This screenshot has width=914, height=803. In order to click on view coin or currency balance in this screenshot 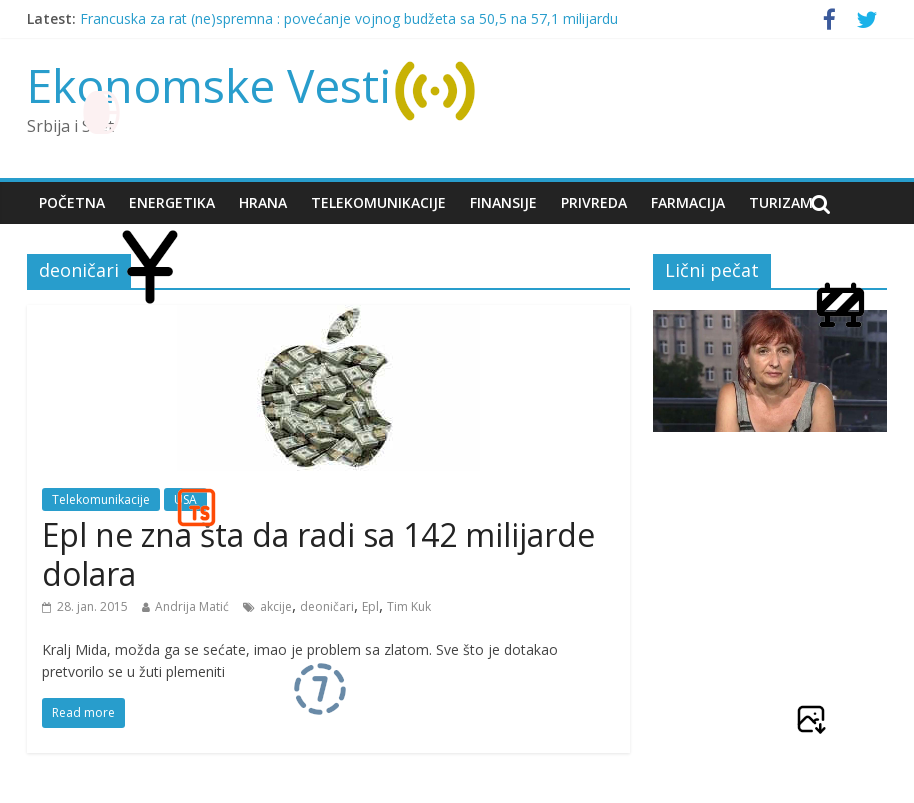, I will do `click(101, 112)`.